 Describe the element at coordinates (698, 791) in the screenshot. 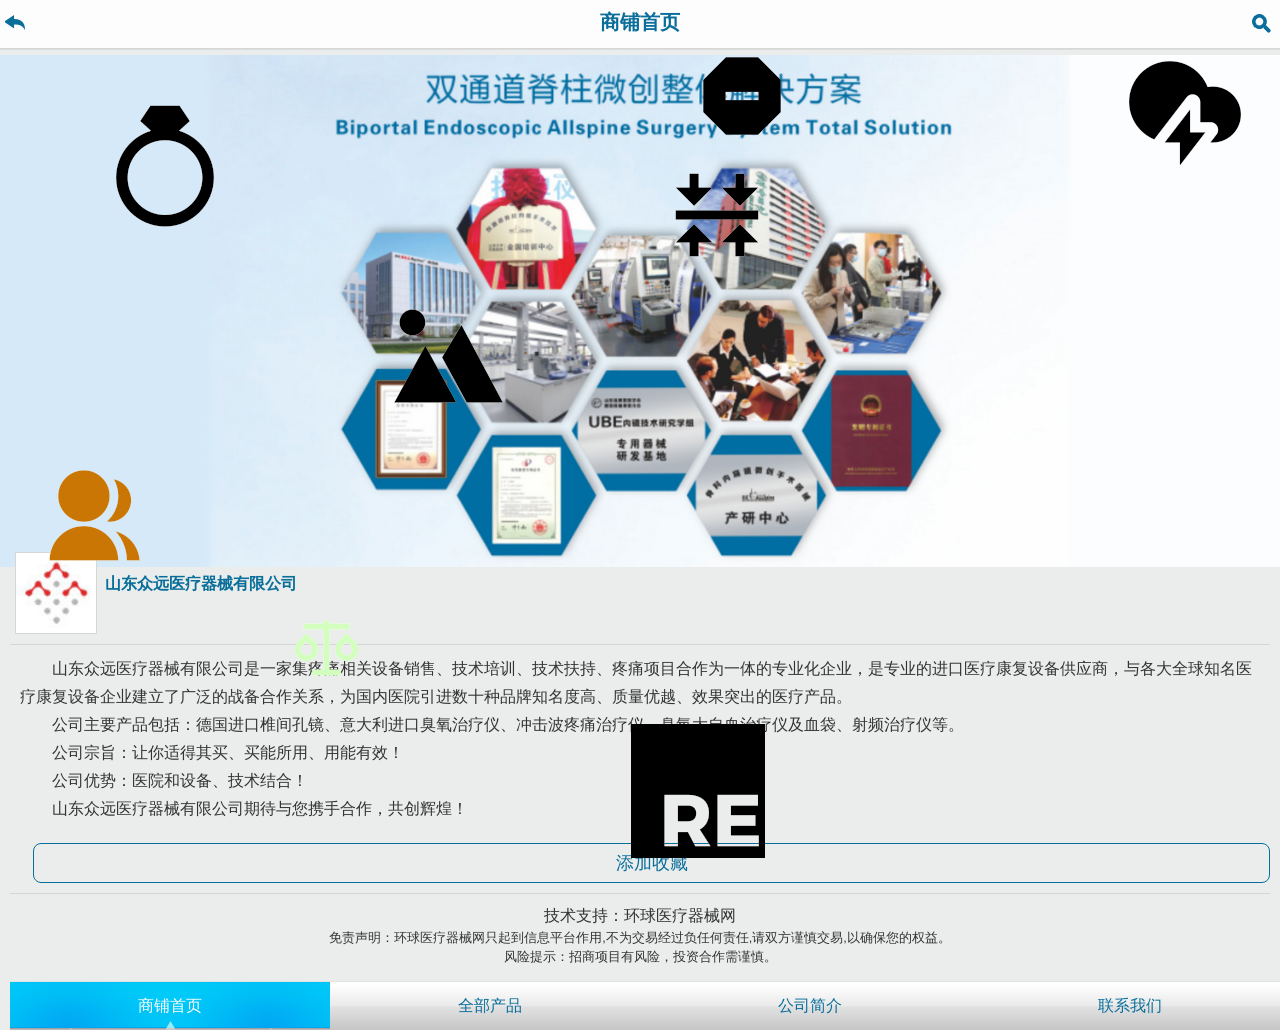

I see `reason programming language logo` at that location.